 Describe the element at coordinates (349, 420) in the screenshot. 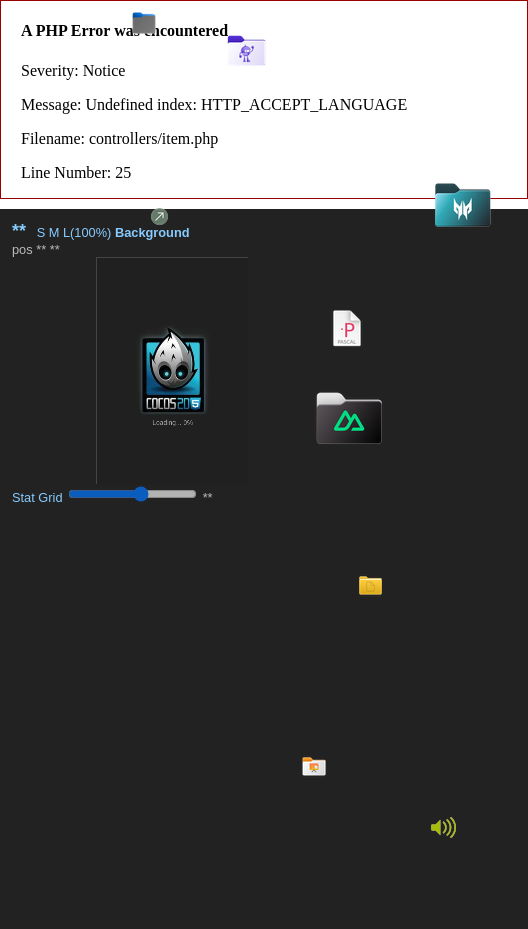

I see `open nuxt.js project folder` at that location.